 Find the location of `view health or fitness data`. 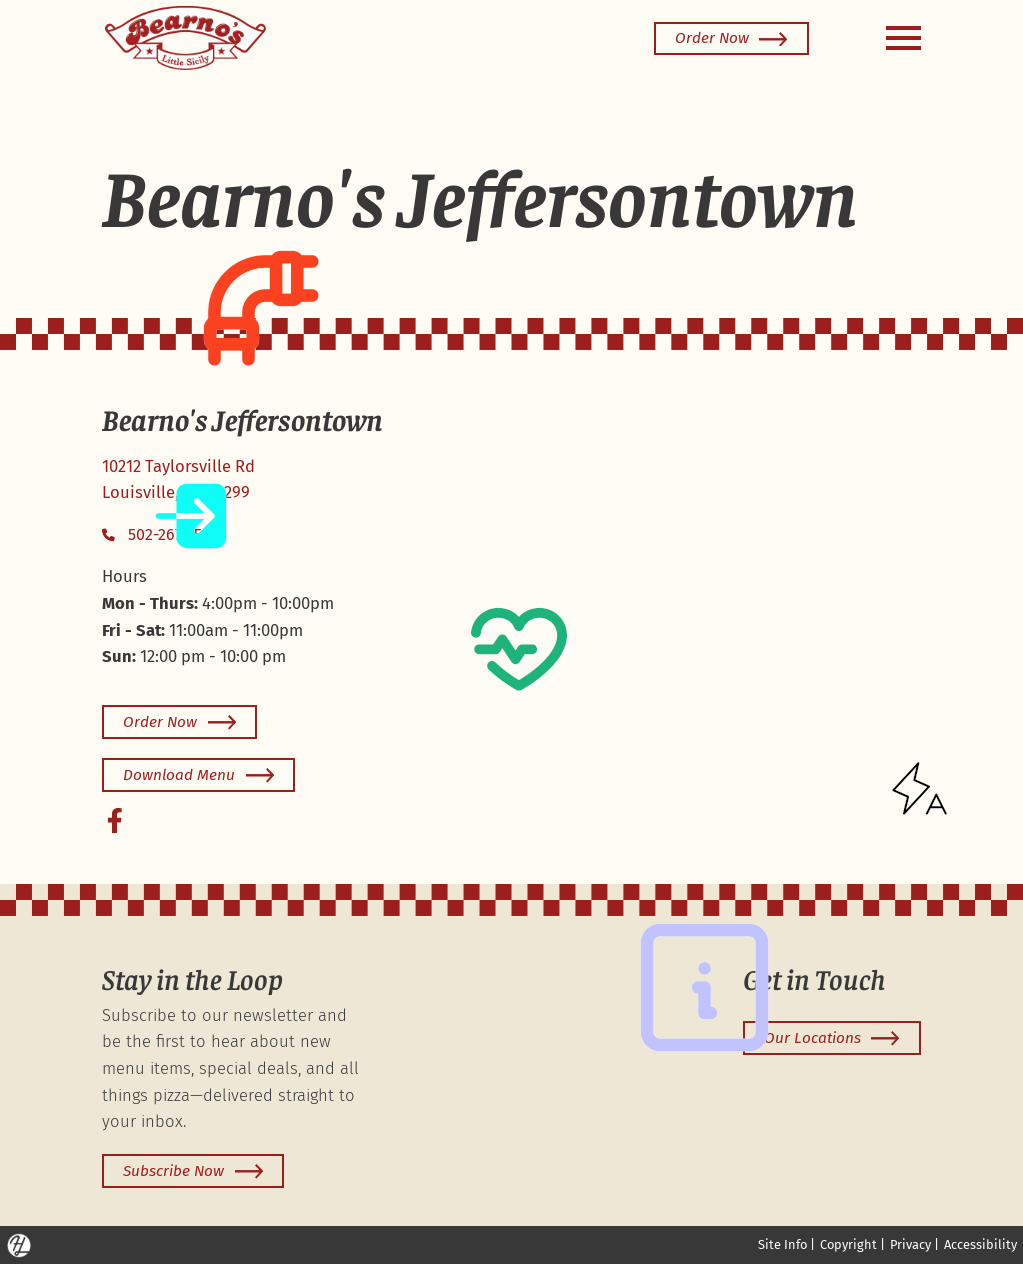

view health or fitness data is located at coordinates (519, 646).